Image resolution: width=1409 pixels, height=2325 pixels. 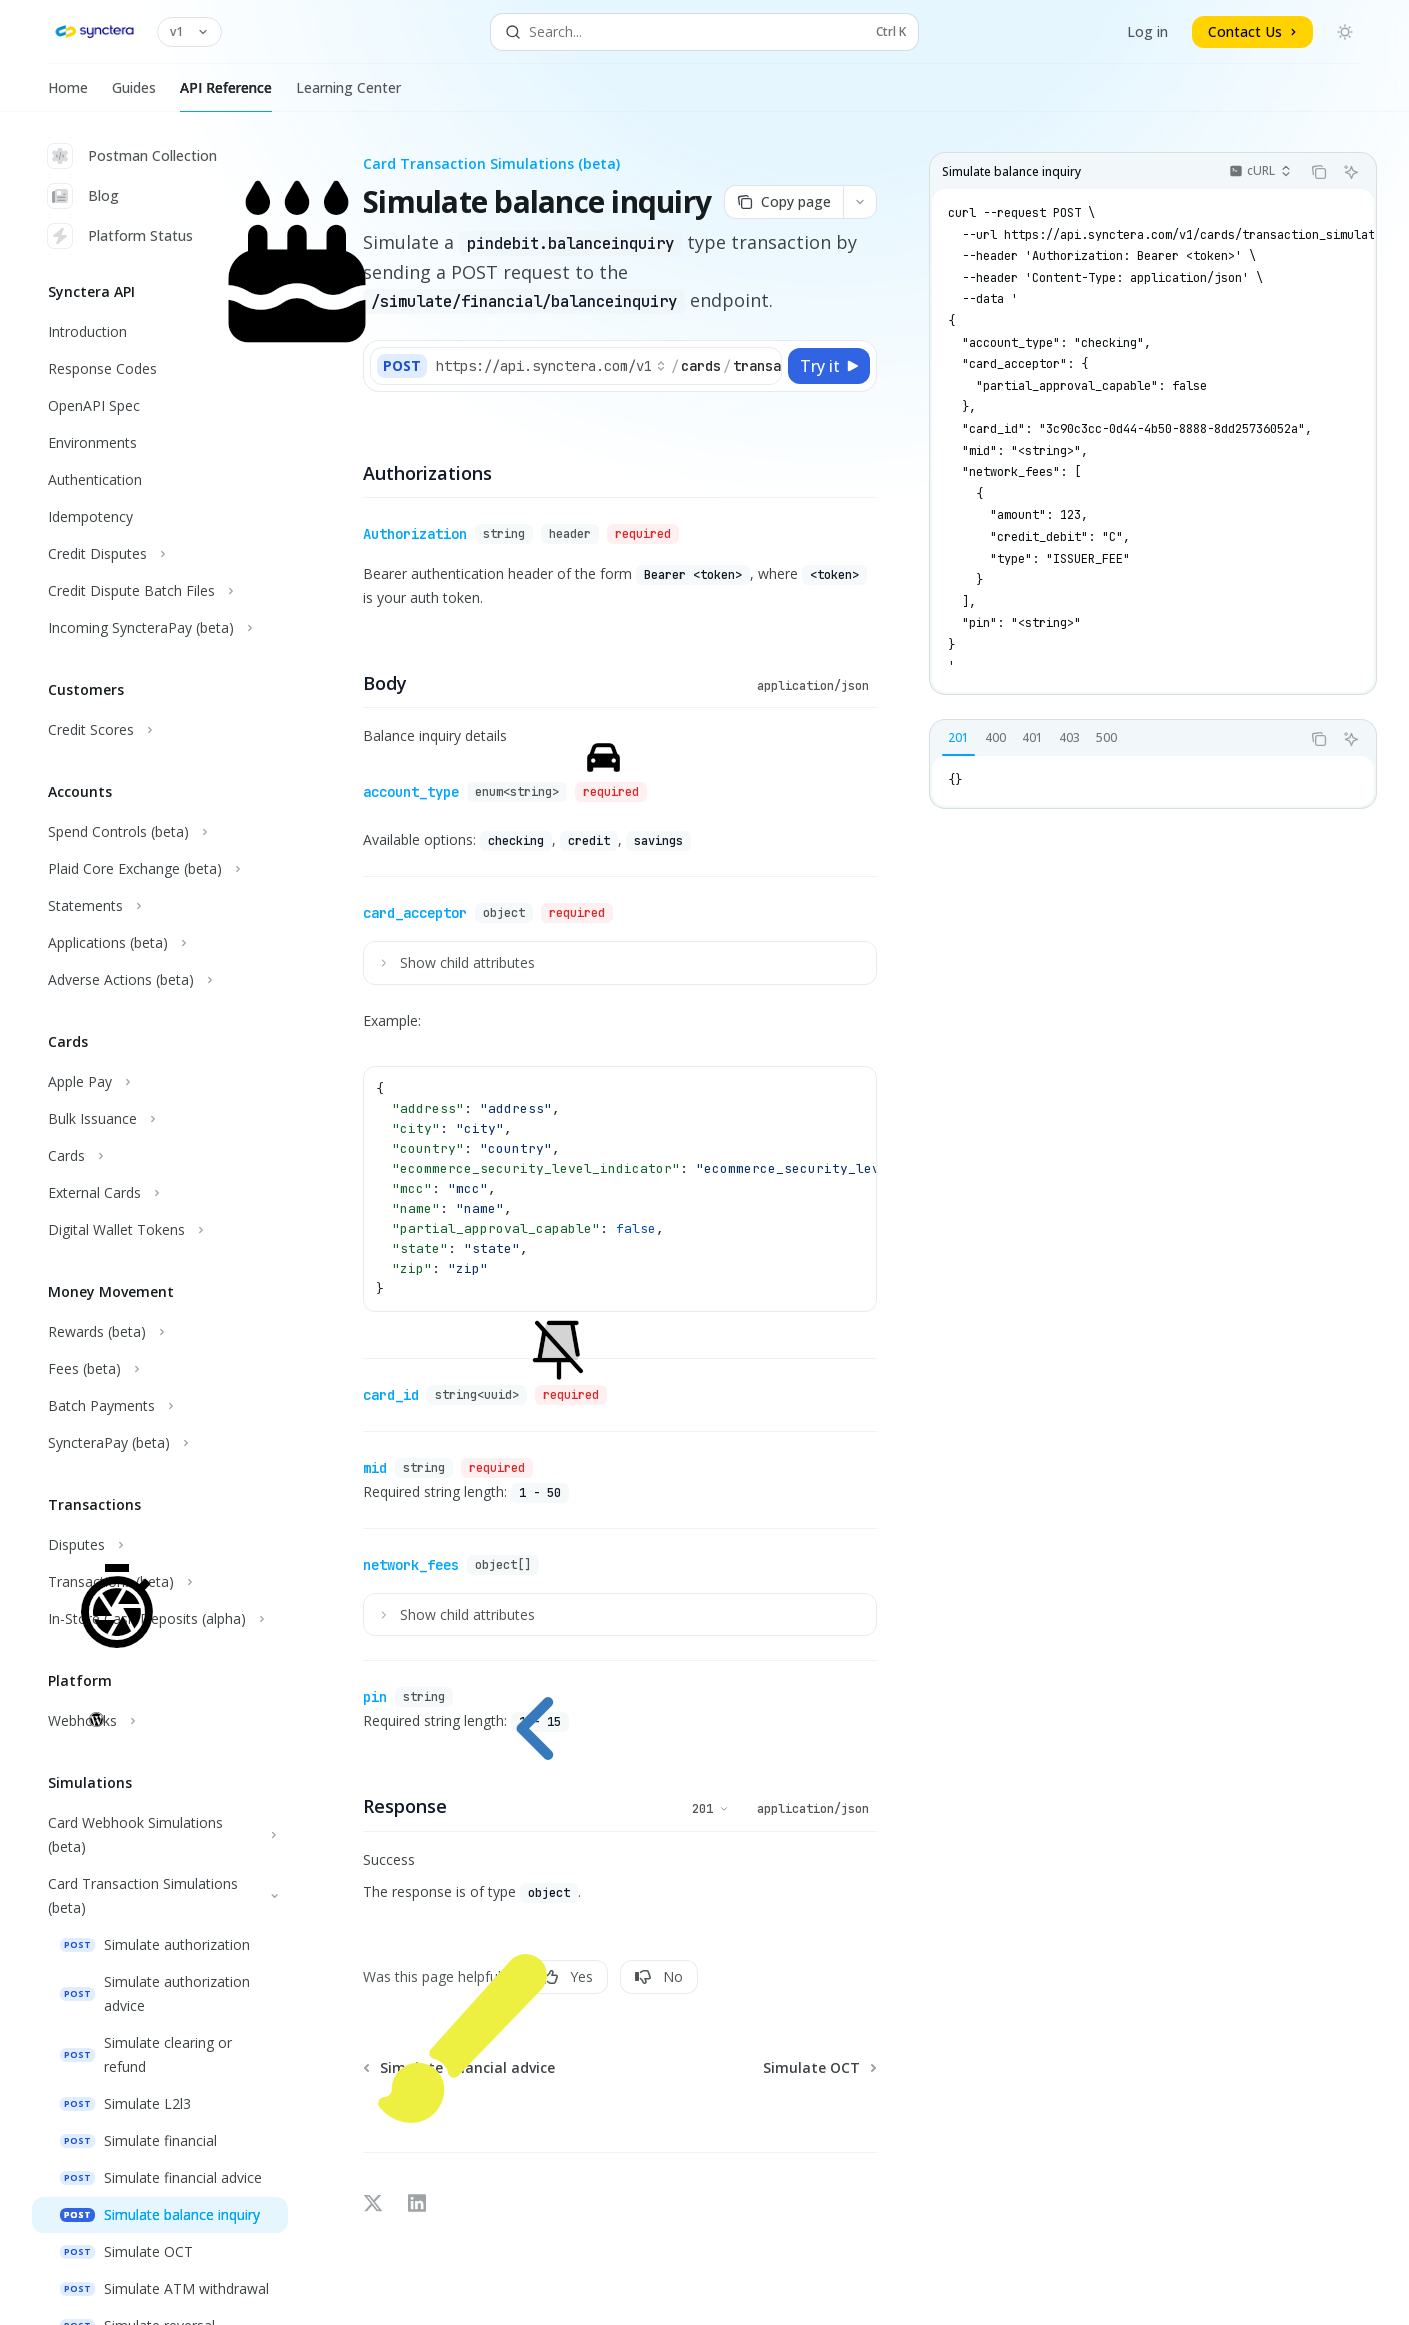 I want to click on go back to the previous screen, so click(x=537, y=1728).